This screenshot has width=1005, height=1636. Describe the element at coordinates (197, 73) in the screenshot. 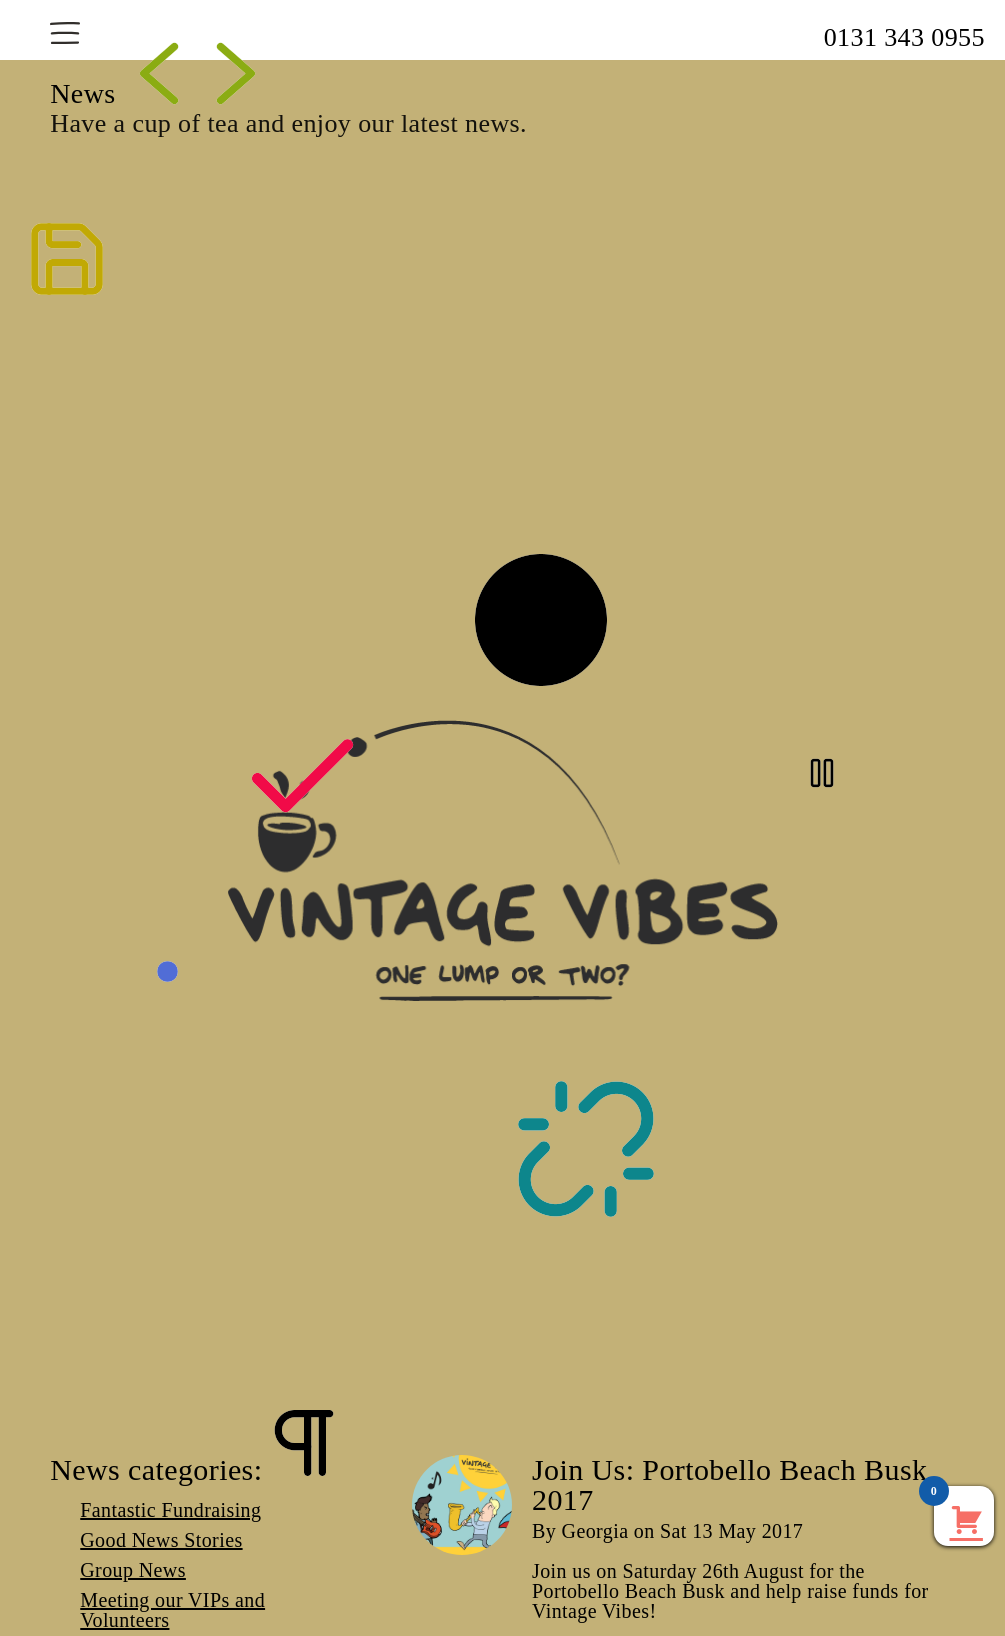

I see `view or edit source code` at that location.